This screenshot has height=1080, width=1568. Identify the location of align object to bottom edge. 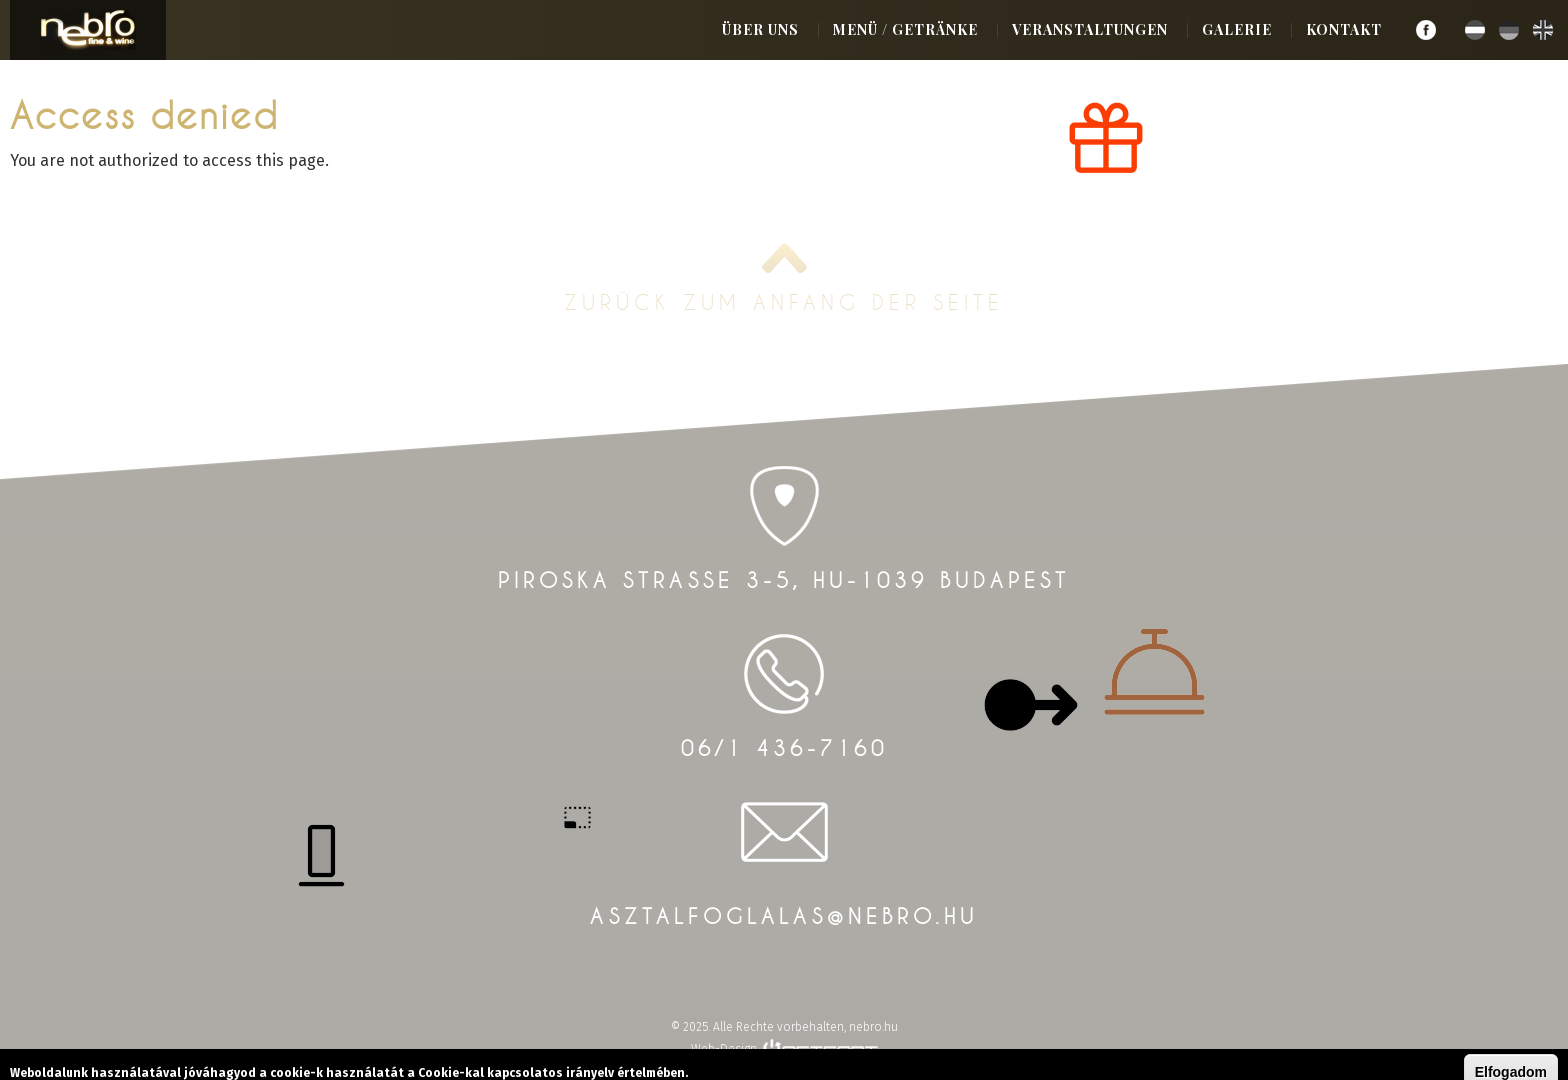
(321, 854).